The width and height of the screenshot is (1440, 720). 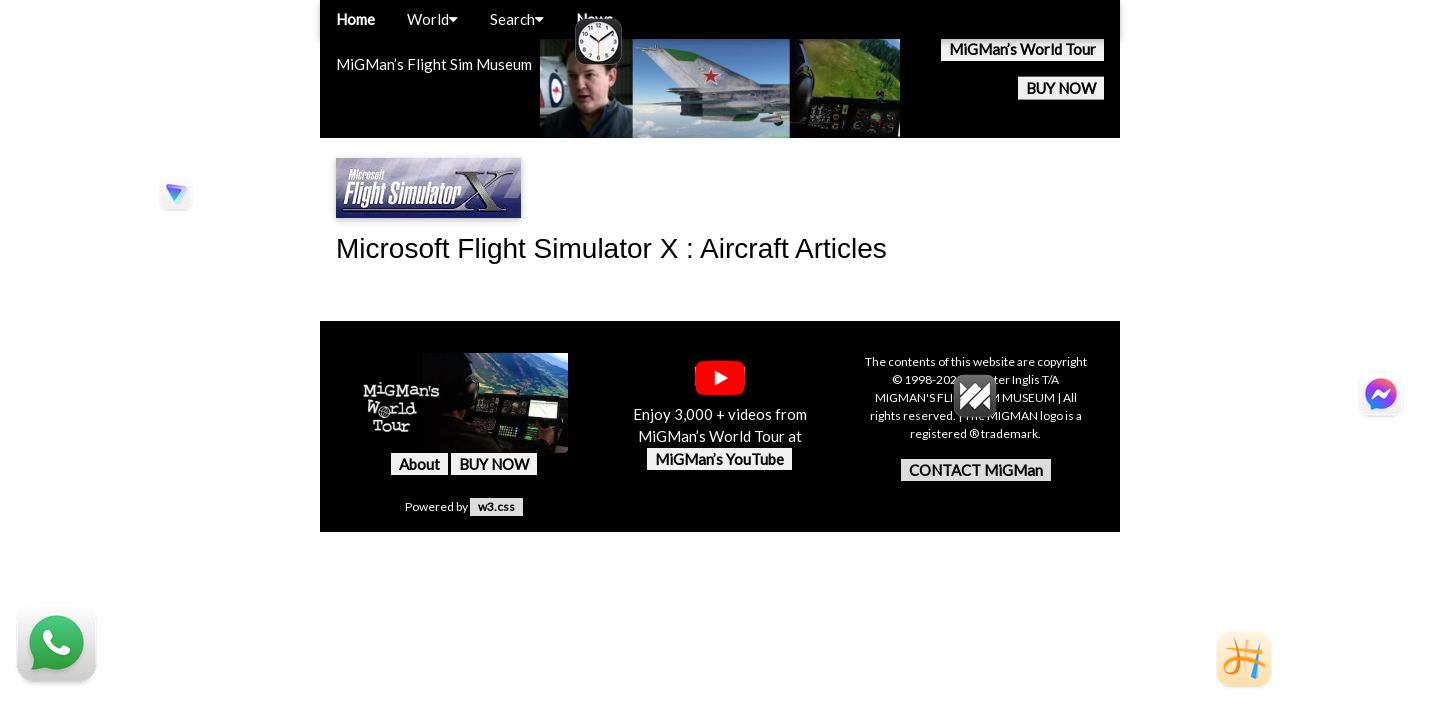 What do you see at coordinates (598, 41) in the screenshot?
I see `open the clock app` at bounding box center [598, 41].